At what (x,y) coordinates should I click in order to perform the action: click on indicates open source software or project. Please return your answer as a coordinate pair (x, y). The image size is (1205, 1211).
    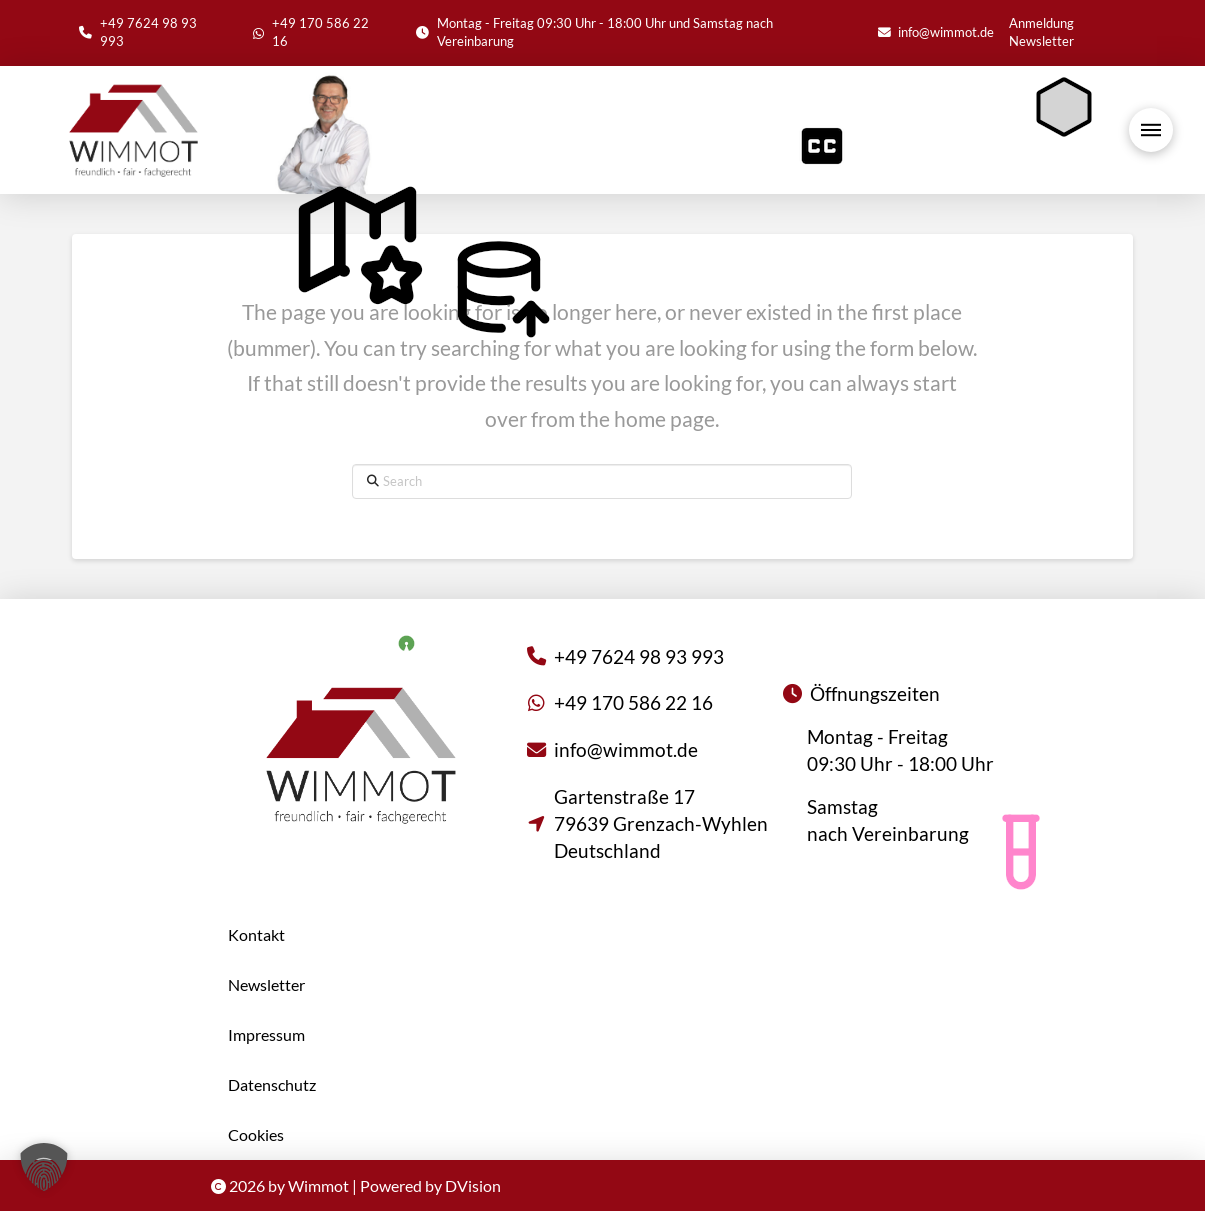
    Looking at the image, I should click on (406, 643).